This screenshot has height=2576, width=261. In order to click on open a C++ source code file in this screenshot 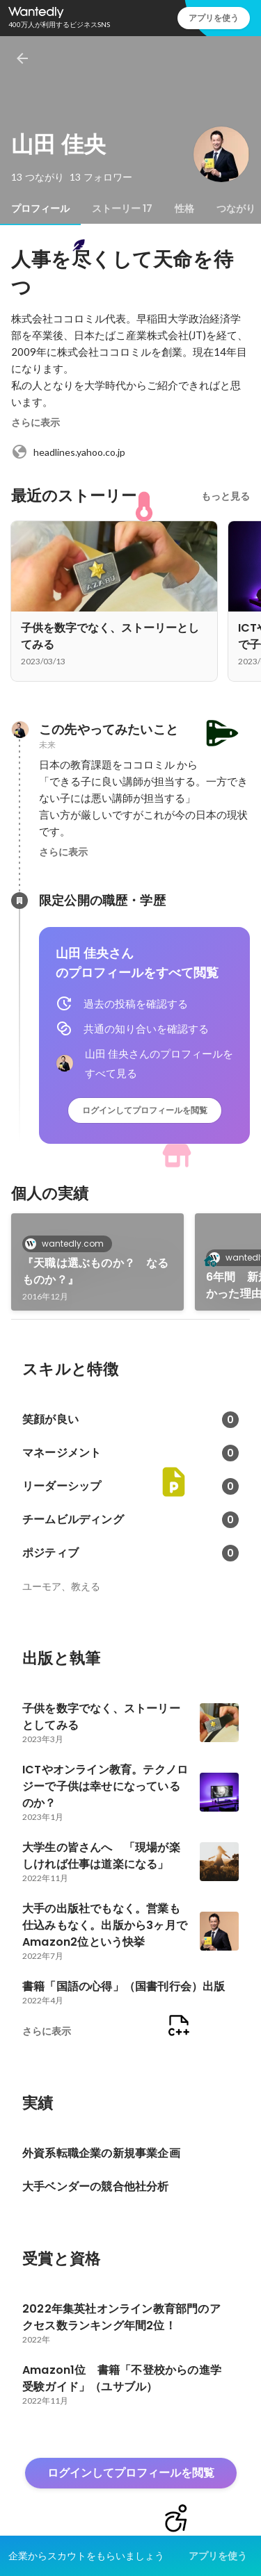, I will do `click(179, 2026)`.